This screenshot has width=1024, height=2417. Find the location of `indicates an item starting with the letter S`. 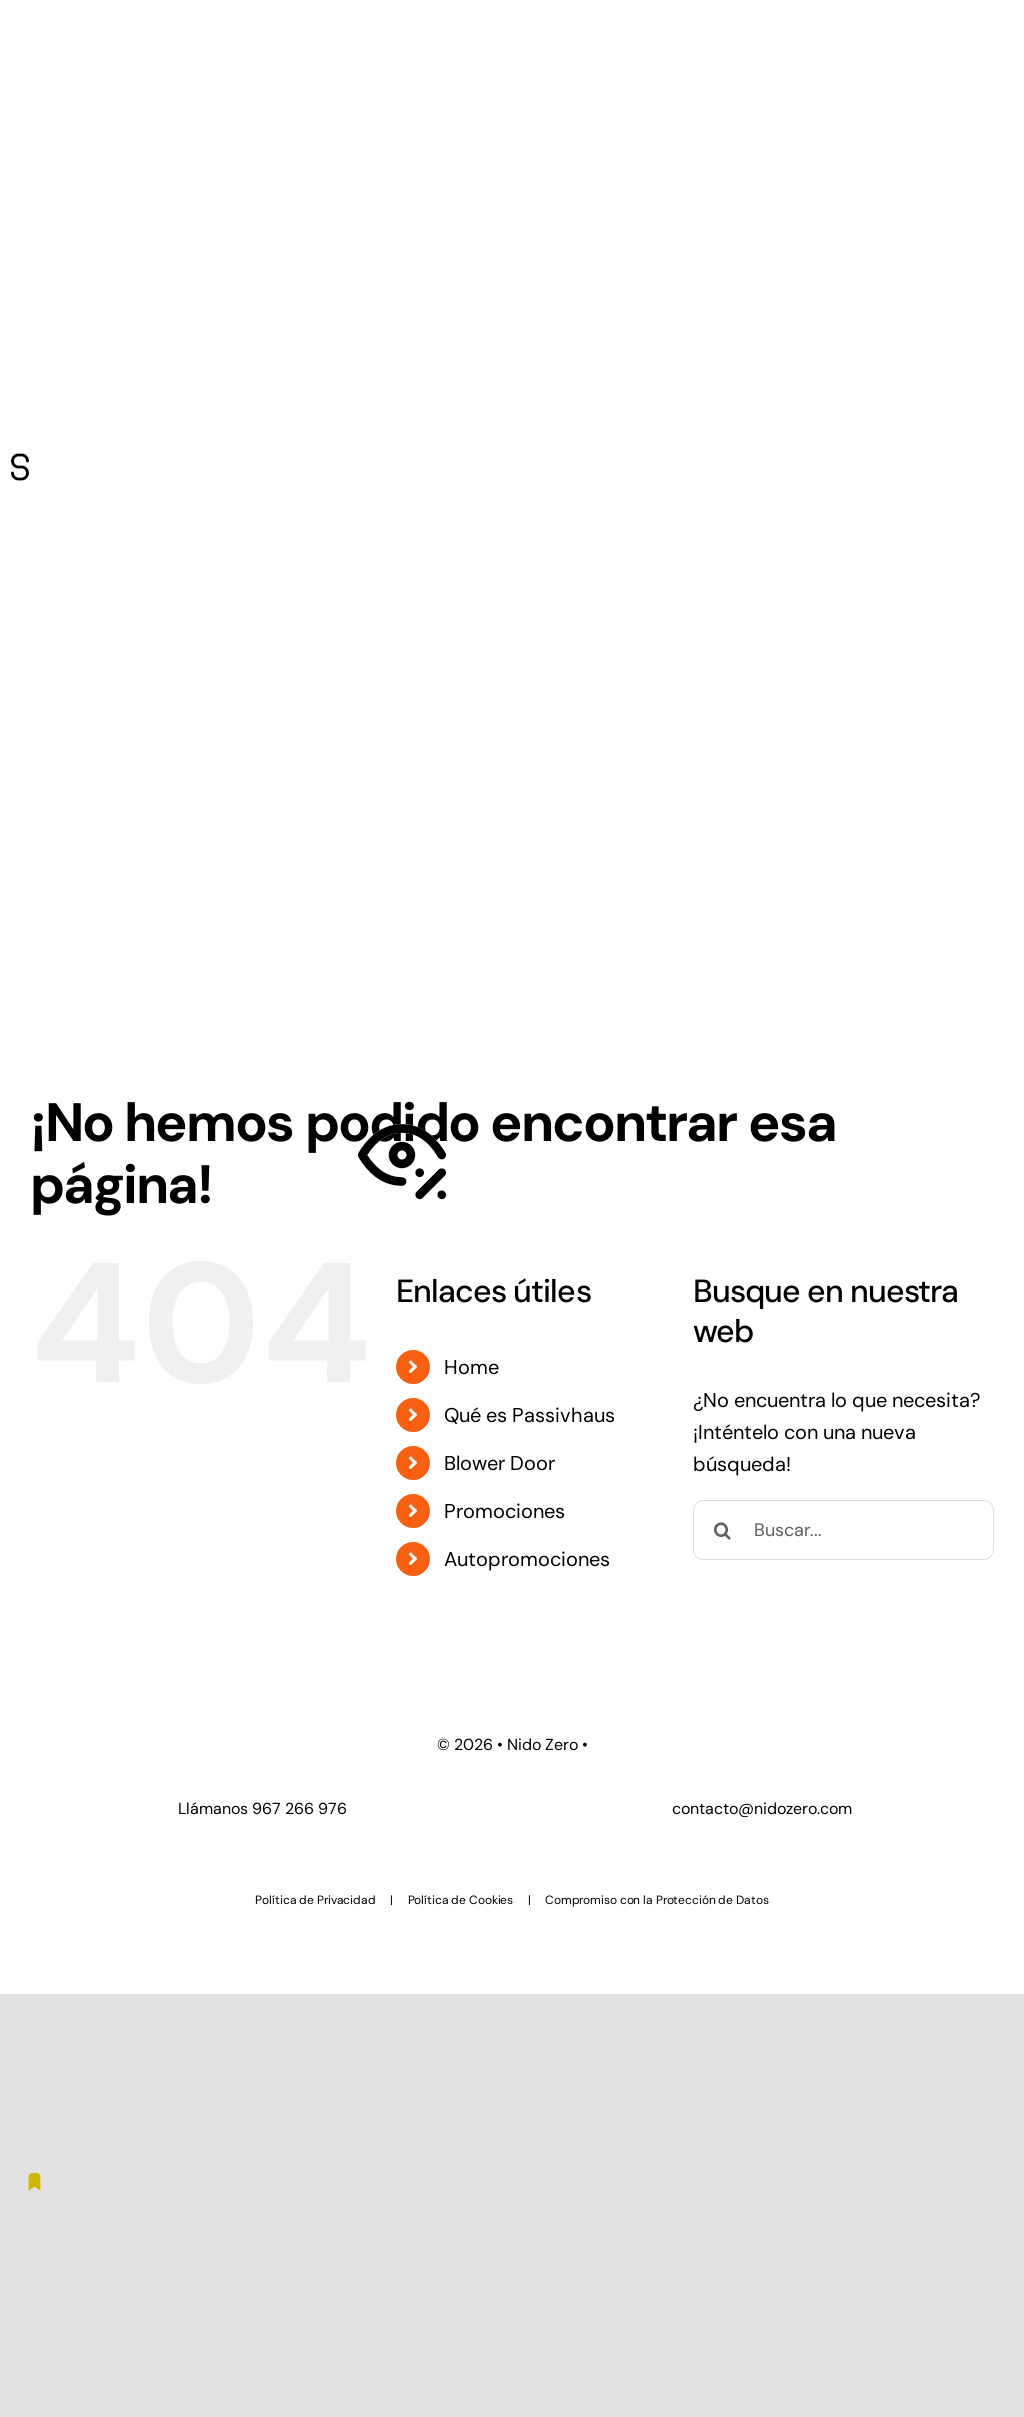

indicates an item starting with the letter S is located at coordinates (20, 467).